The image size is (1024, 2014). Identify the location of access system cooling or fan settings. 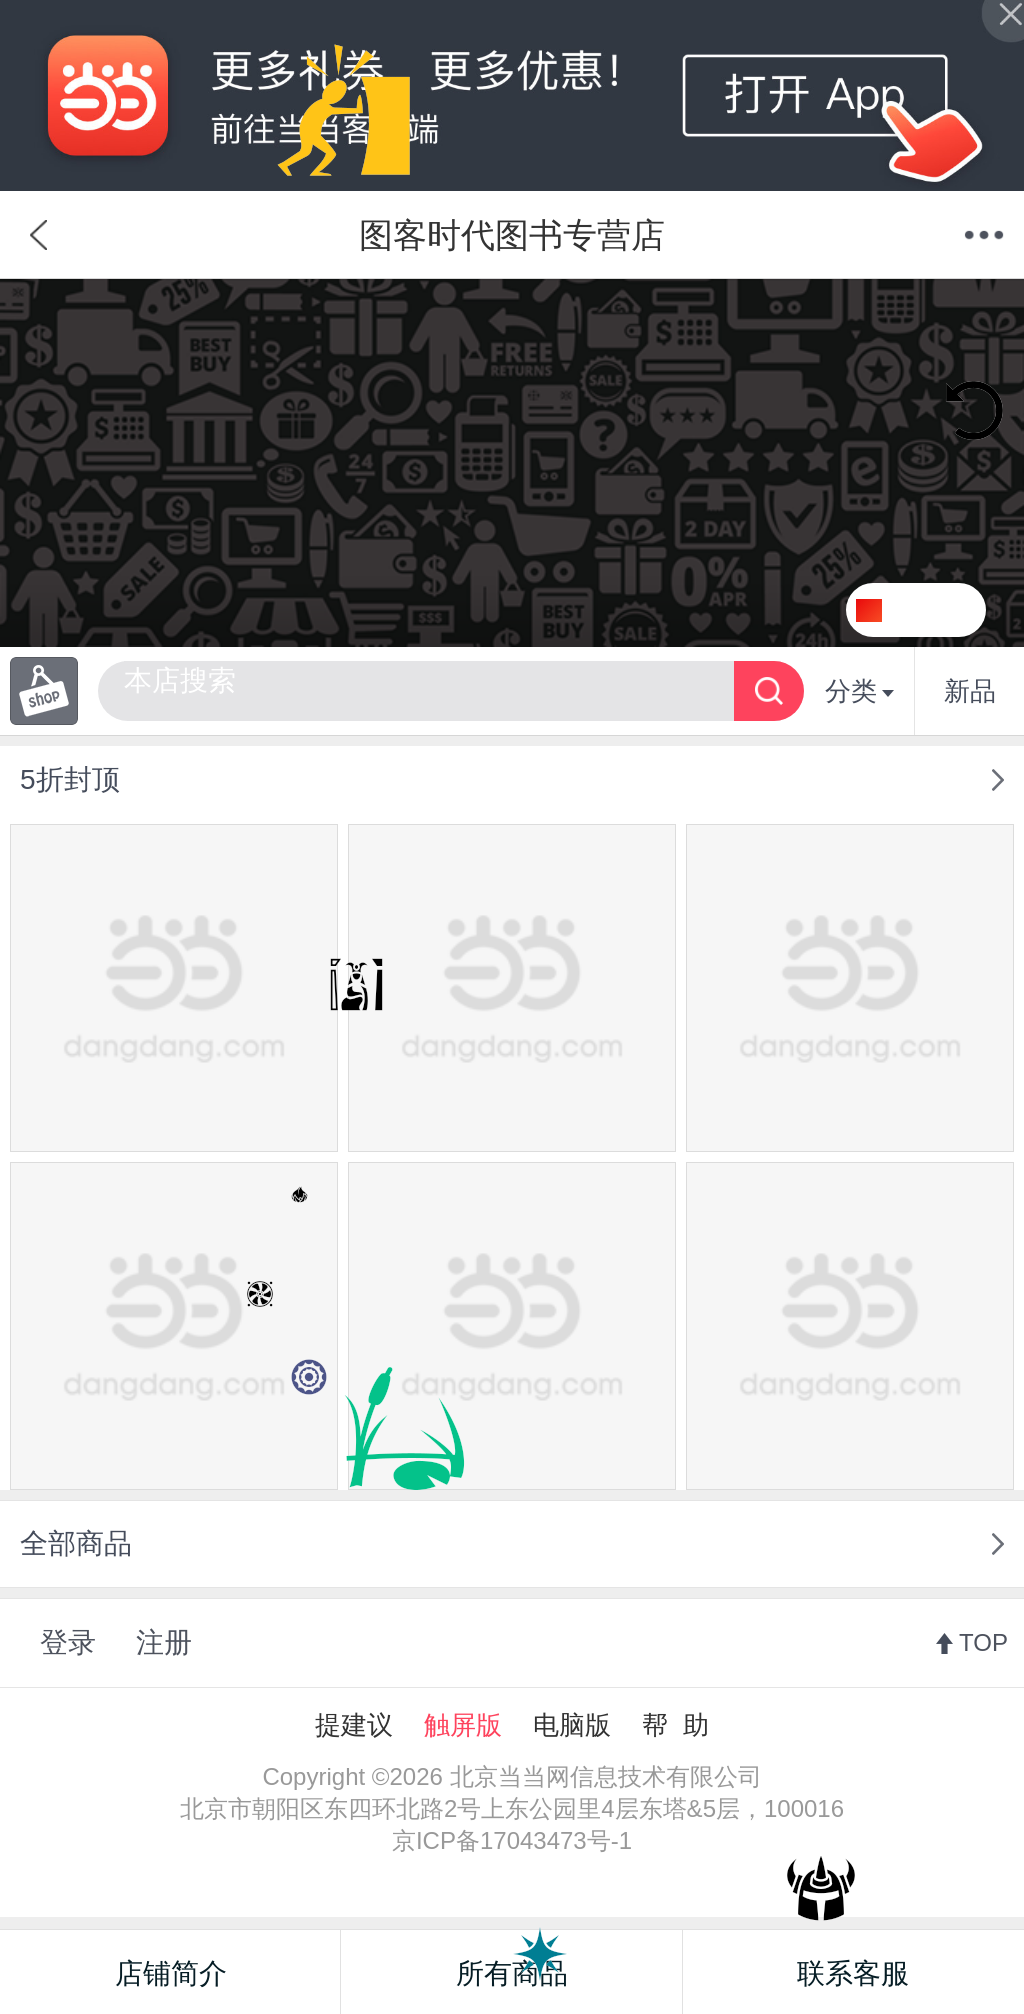
(260, 1294).